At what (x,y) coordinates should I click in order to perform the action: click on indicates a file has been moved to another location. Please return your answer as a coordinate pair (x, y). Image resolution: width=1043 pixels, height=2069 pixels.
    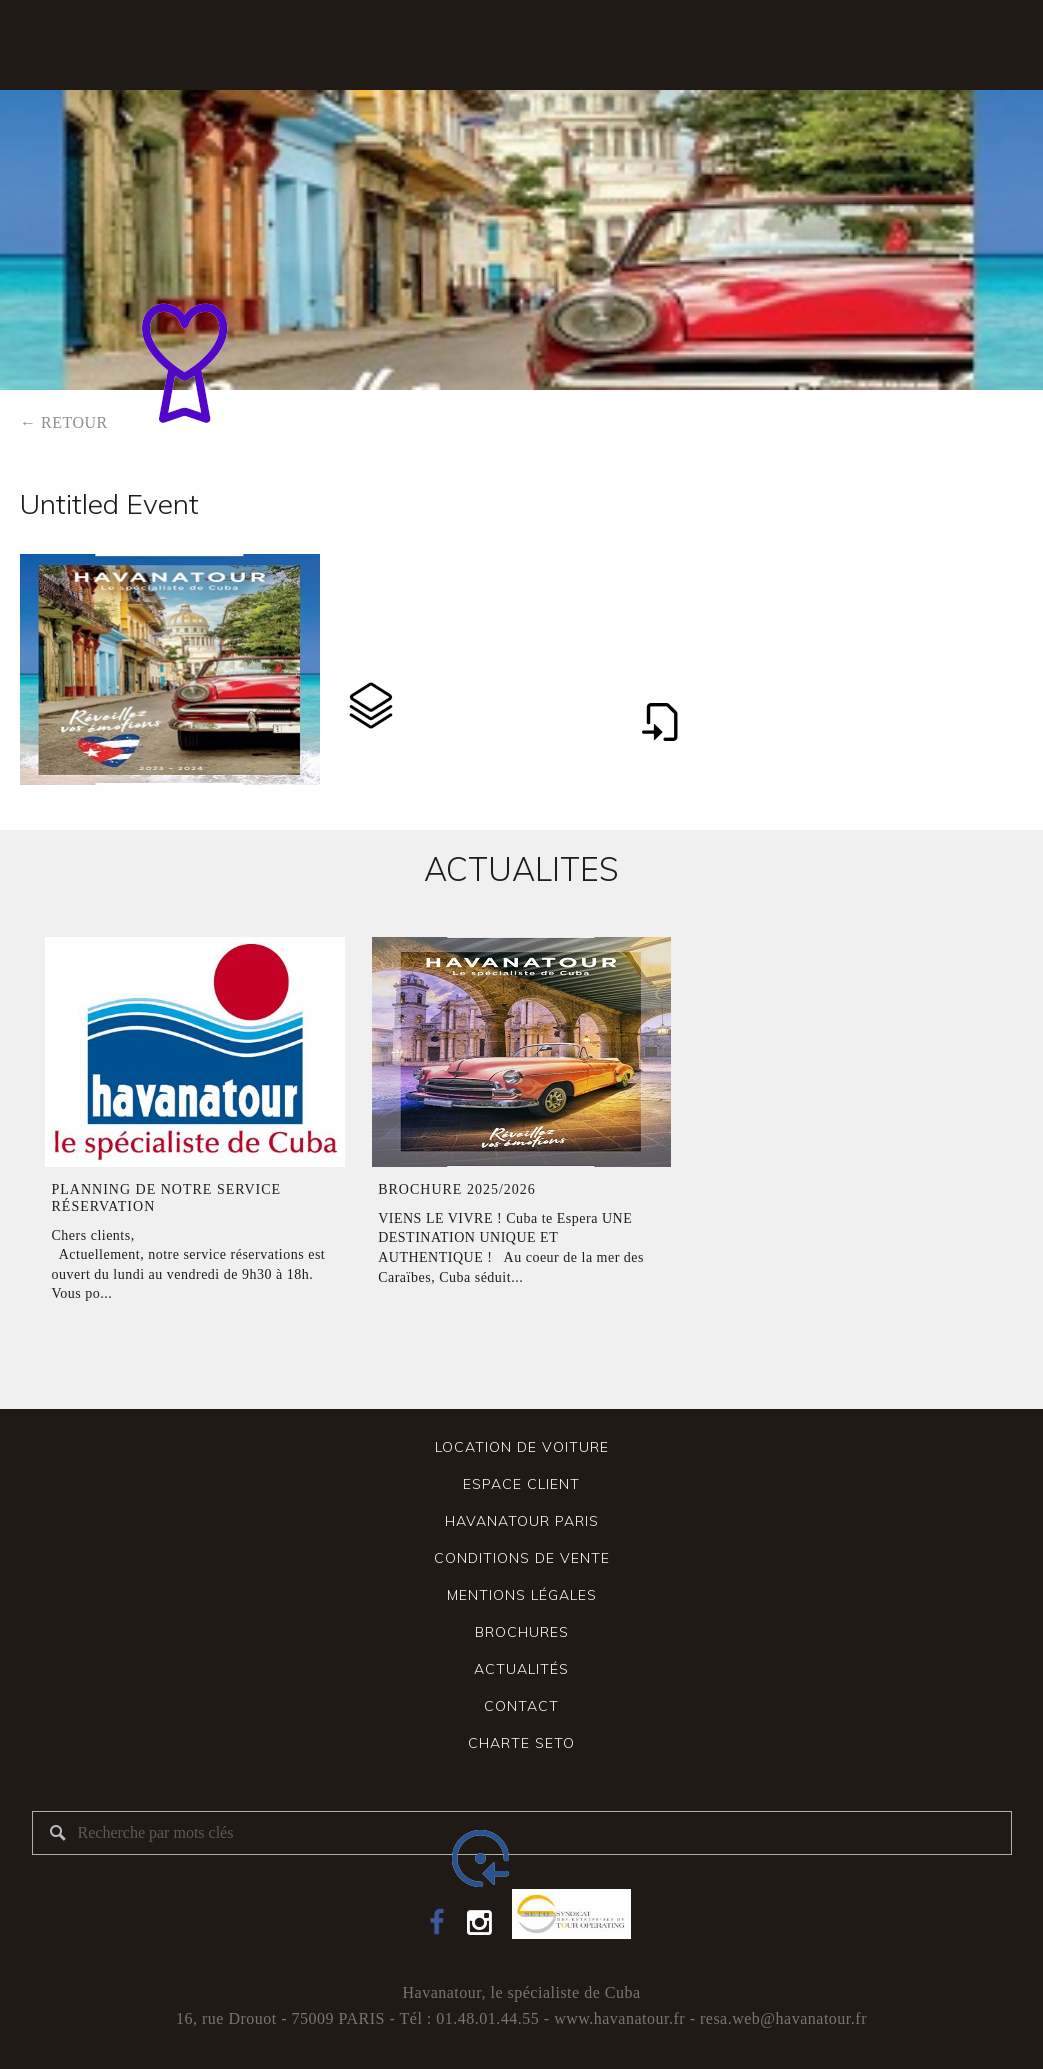
    Looking at the image, I should click on (661, 722).